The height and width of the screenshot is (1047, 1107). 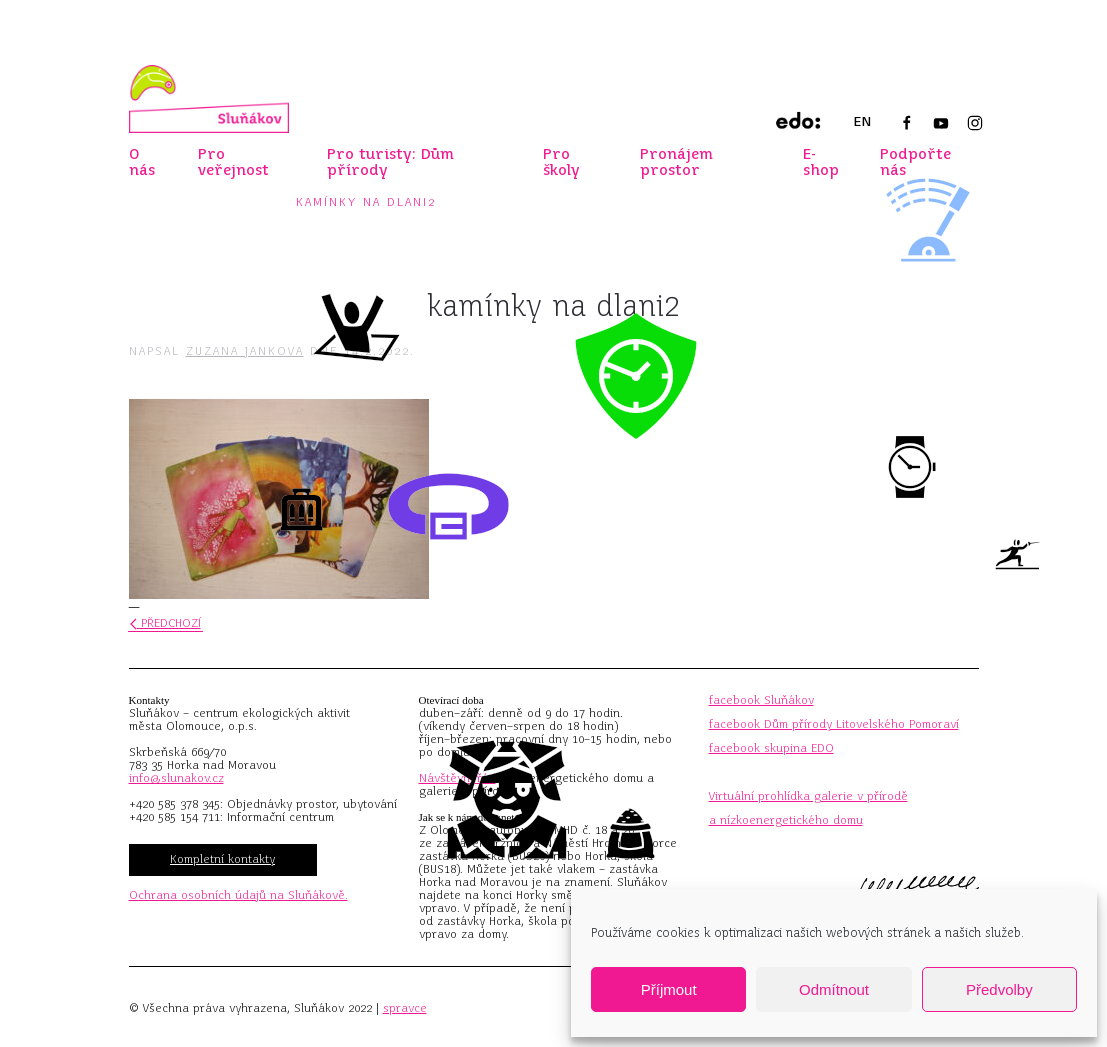 What do you see at coordinates (929, 219) in the screenshot?
I see `toggle a game setting or control` at bounding box center [929, 219].